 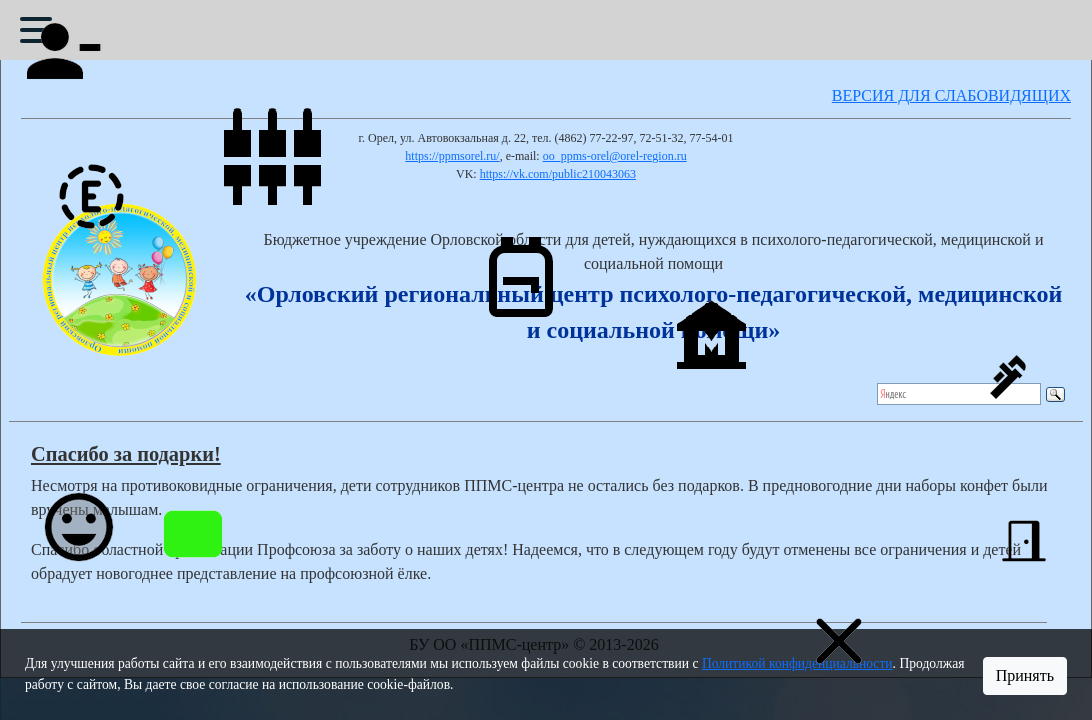 I want to click on tag people in a photo, so click(x=79, y=527).